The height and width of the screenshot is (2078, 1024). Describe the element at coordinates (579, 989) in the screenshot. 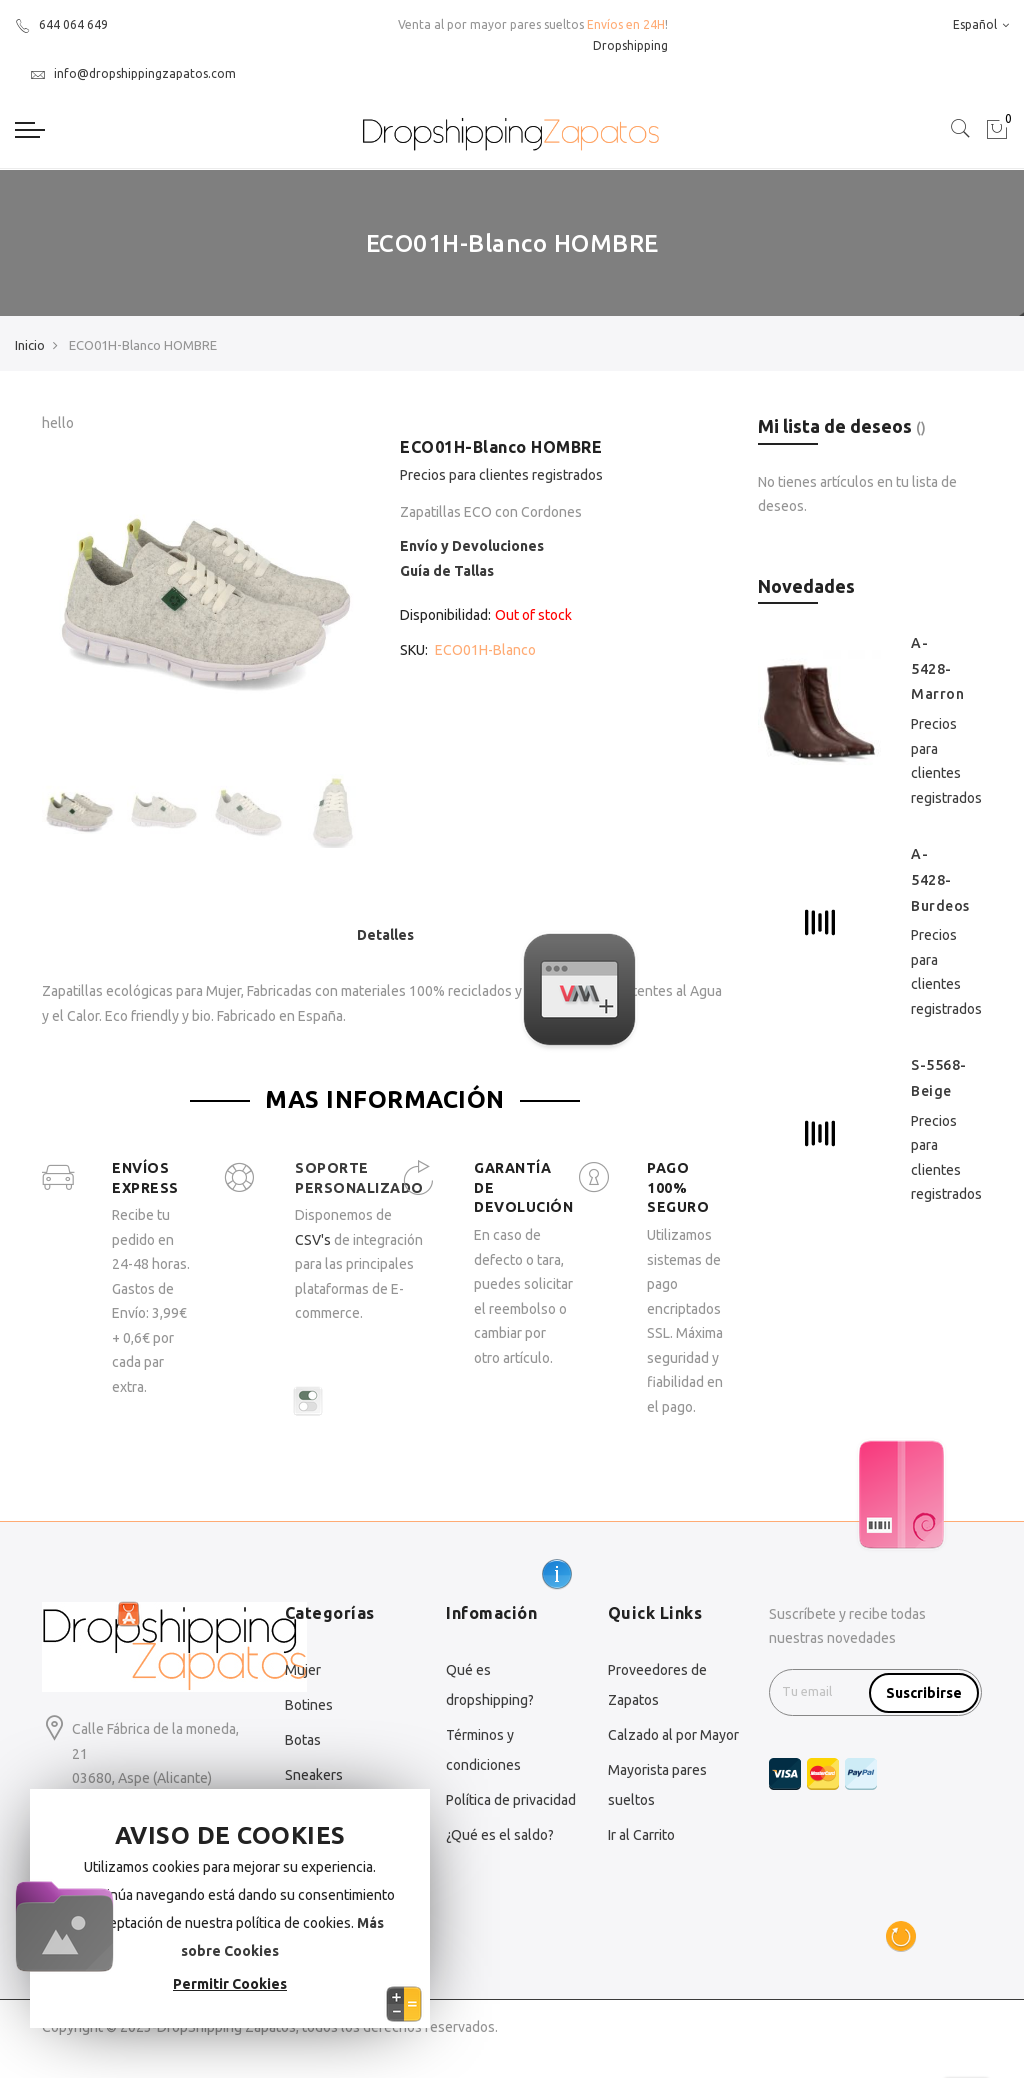

I see `create a new virtual machine` at that location.